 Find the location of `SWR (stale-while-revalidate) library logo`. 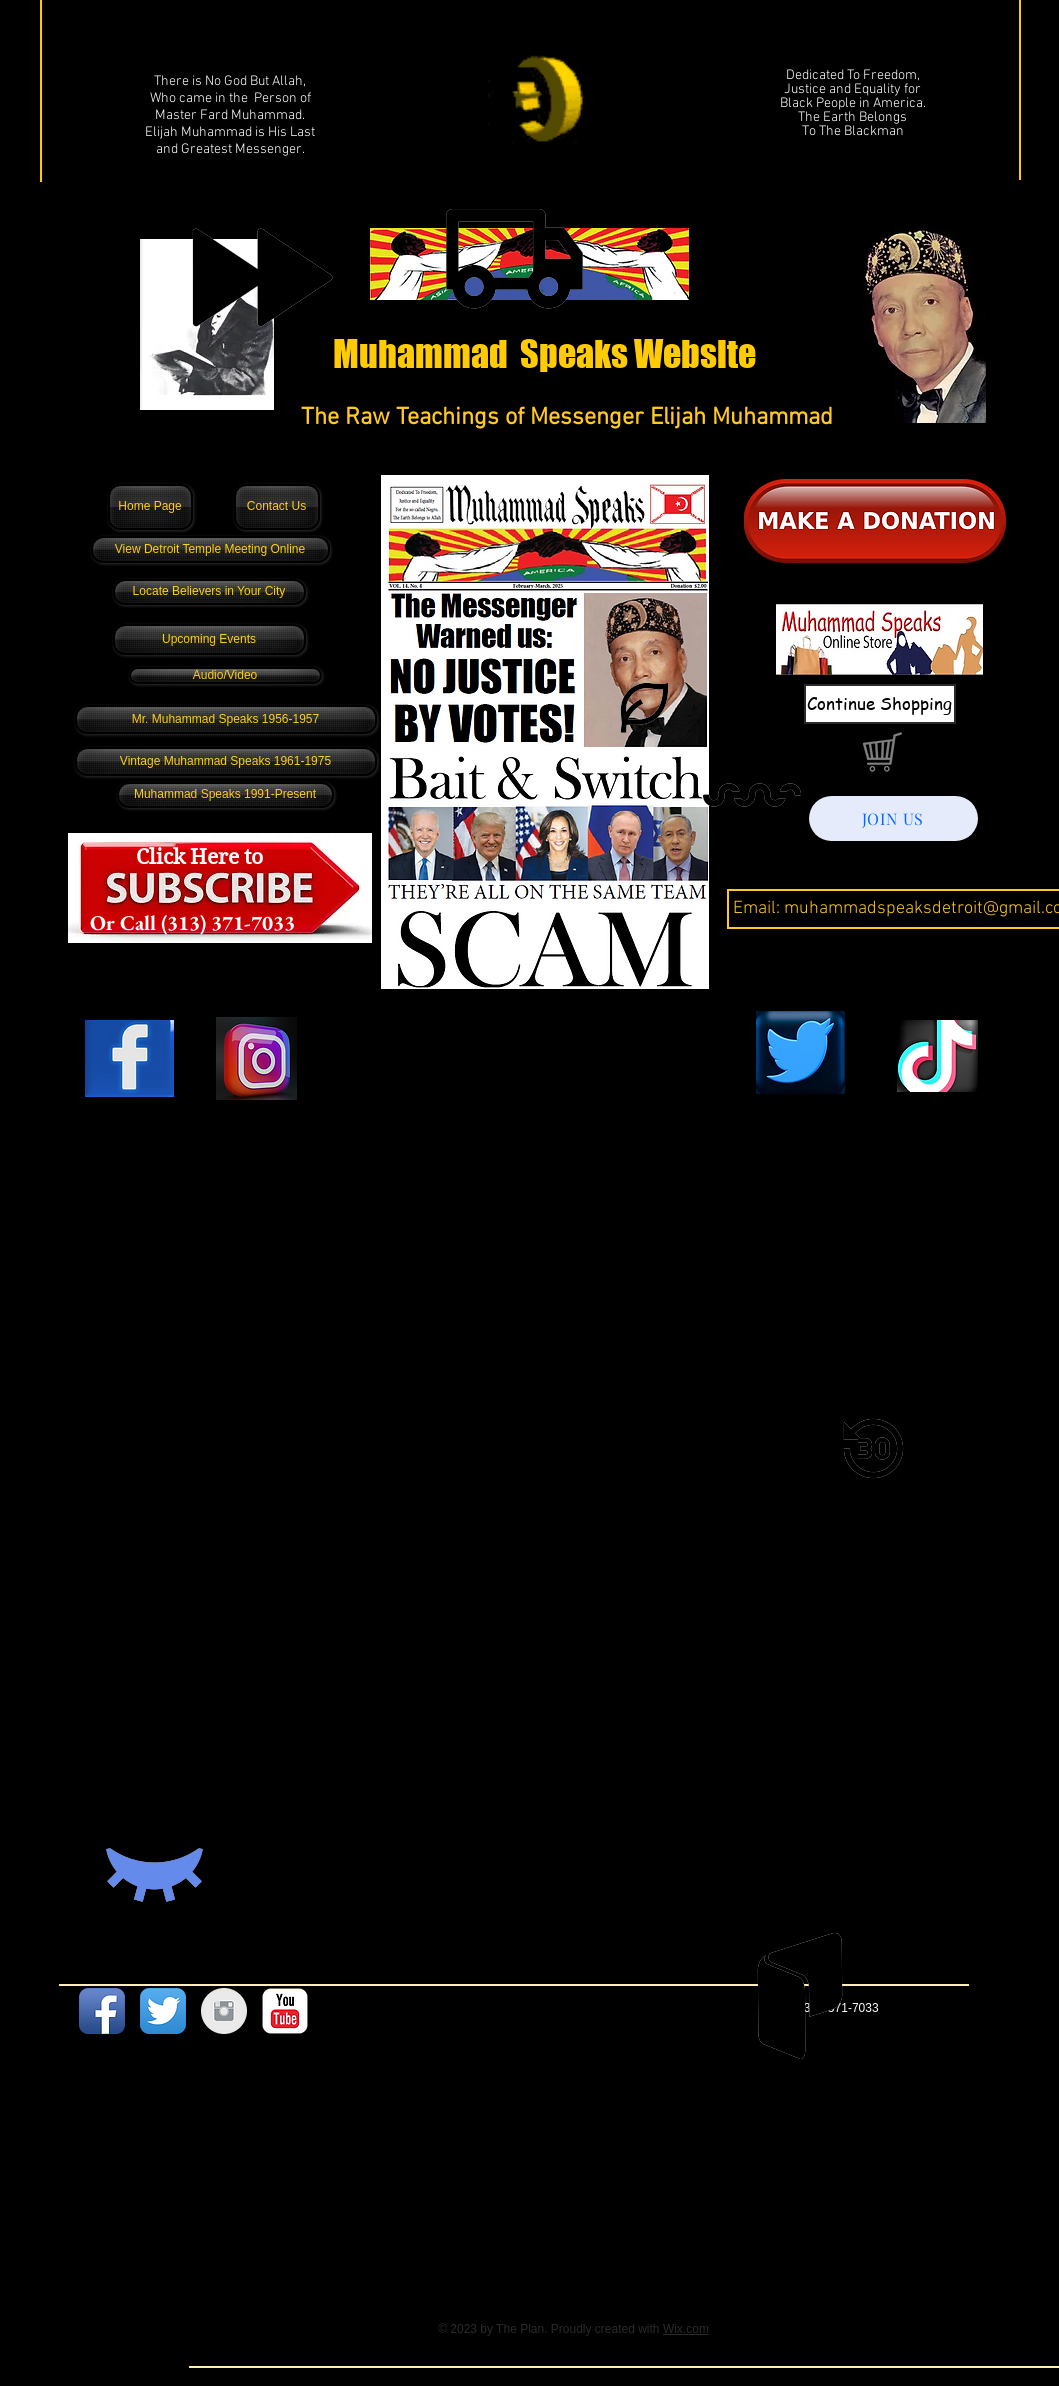

SWR (stale-while-revalidate) library logo is located at coordinates (752, 795).